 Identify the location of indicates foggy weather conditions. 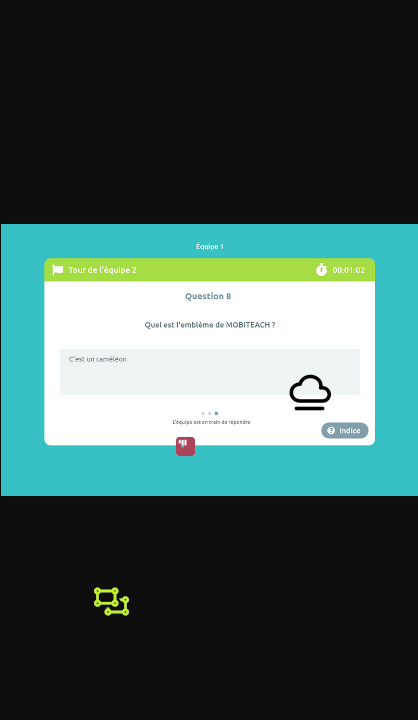
(309, 393).